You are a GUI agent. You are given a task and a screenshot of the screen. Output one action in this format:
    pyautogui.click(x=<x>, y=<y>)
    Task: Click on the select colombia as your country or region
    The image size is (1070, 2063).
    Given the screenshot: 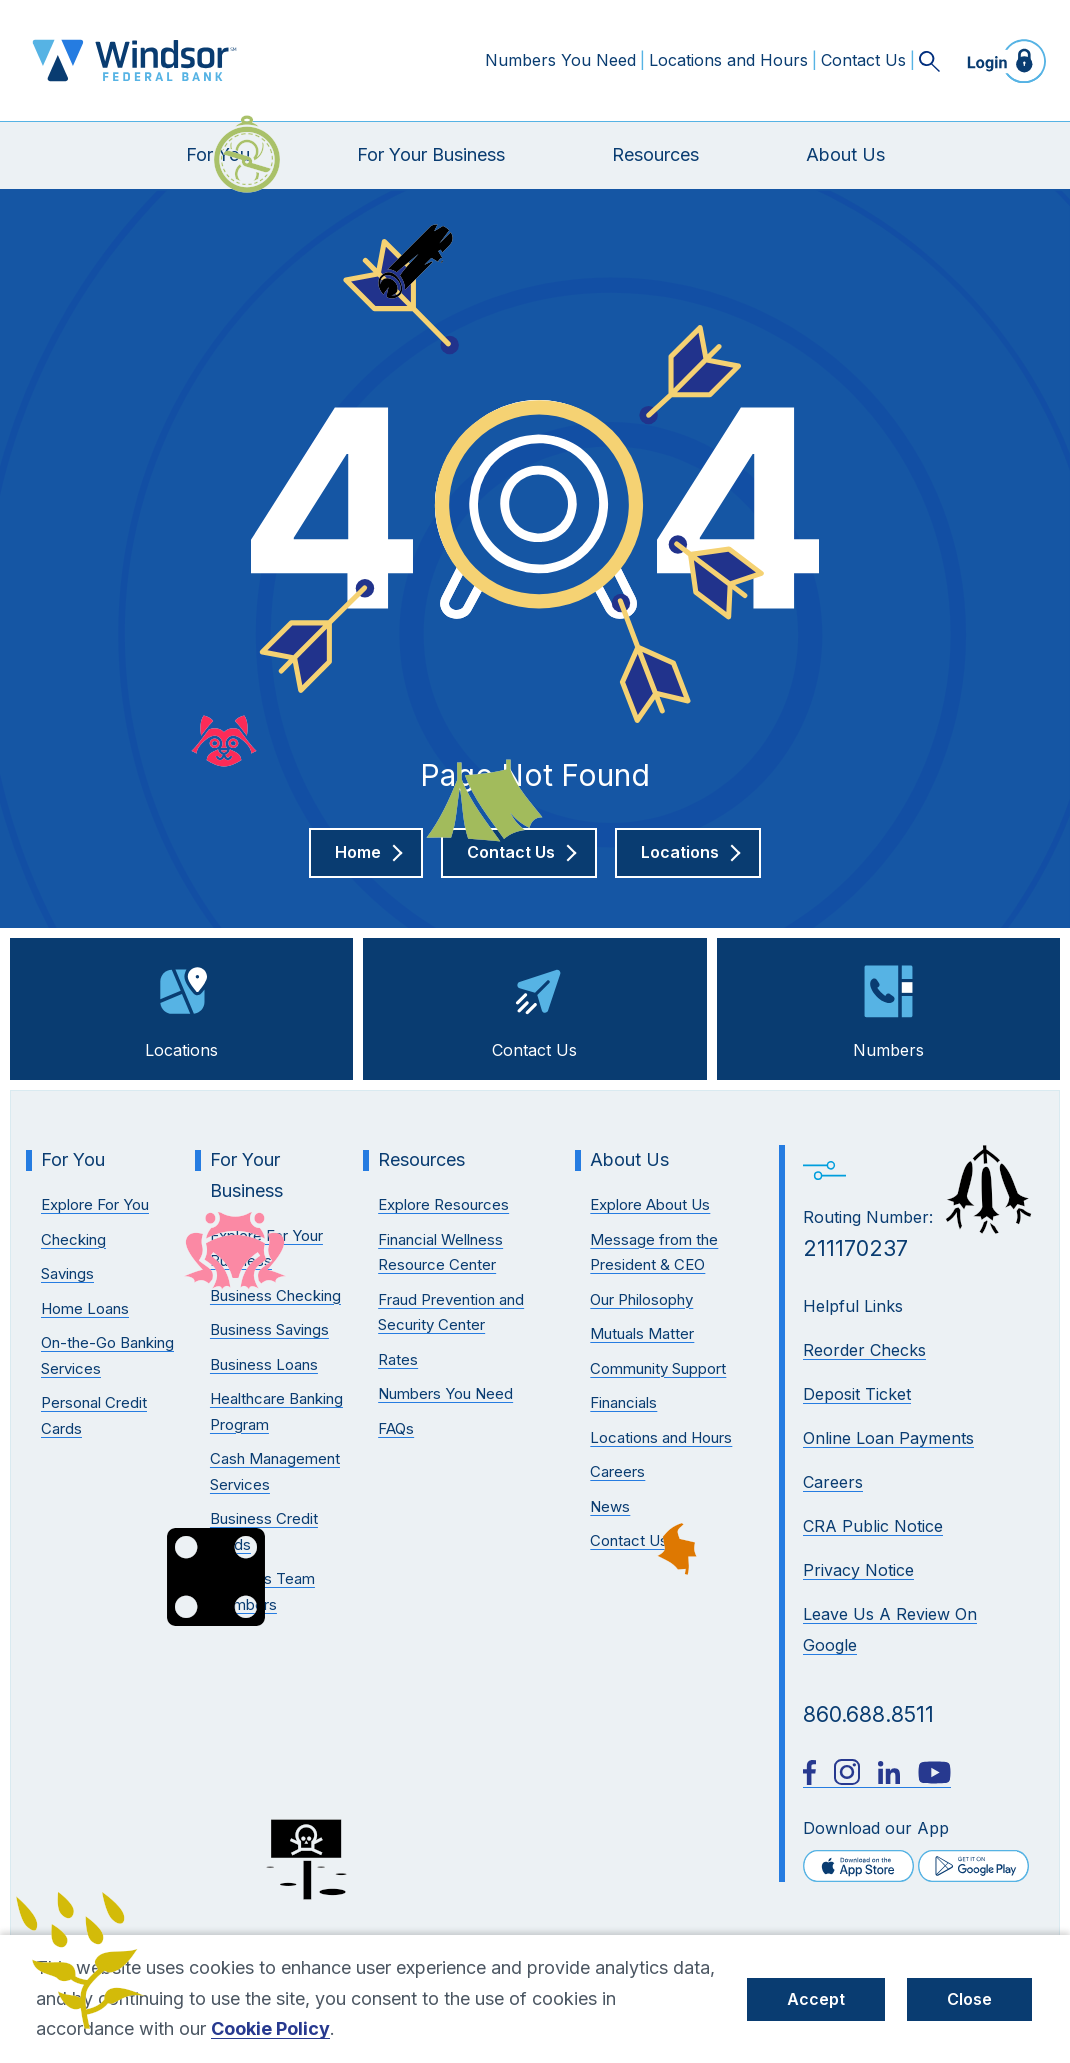 What is the action you would take?
    pyautogui.click(x=677, y=1549)
    